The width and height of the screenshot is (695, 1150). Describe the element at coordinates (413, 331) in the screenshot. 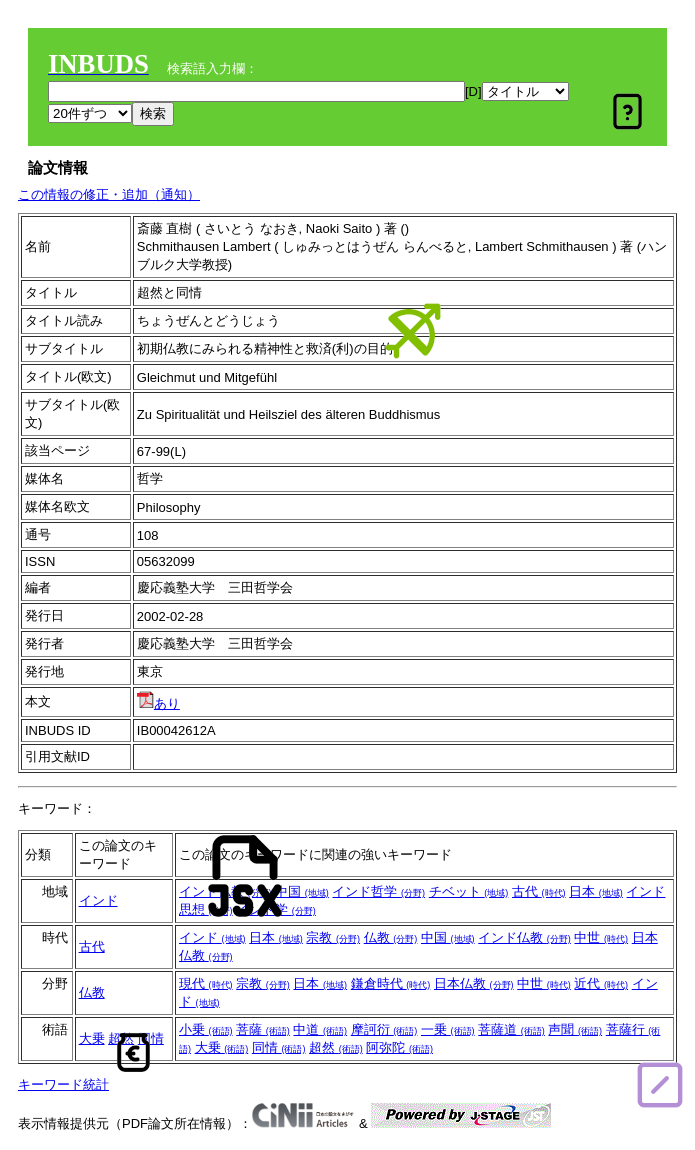

I see `archery or bow-and-arrow feature` at that location.